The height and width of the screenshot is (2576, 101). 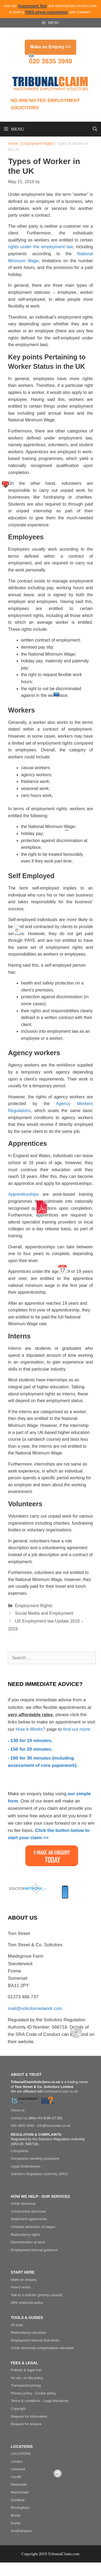 What do you see at coordinates (67, 830) in the screenshot?
I see `represents a connected mac mini device` at bounding box center [67, 830].